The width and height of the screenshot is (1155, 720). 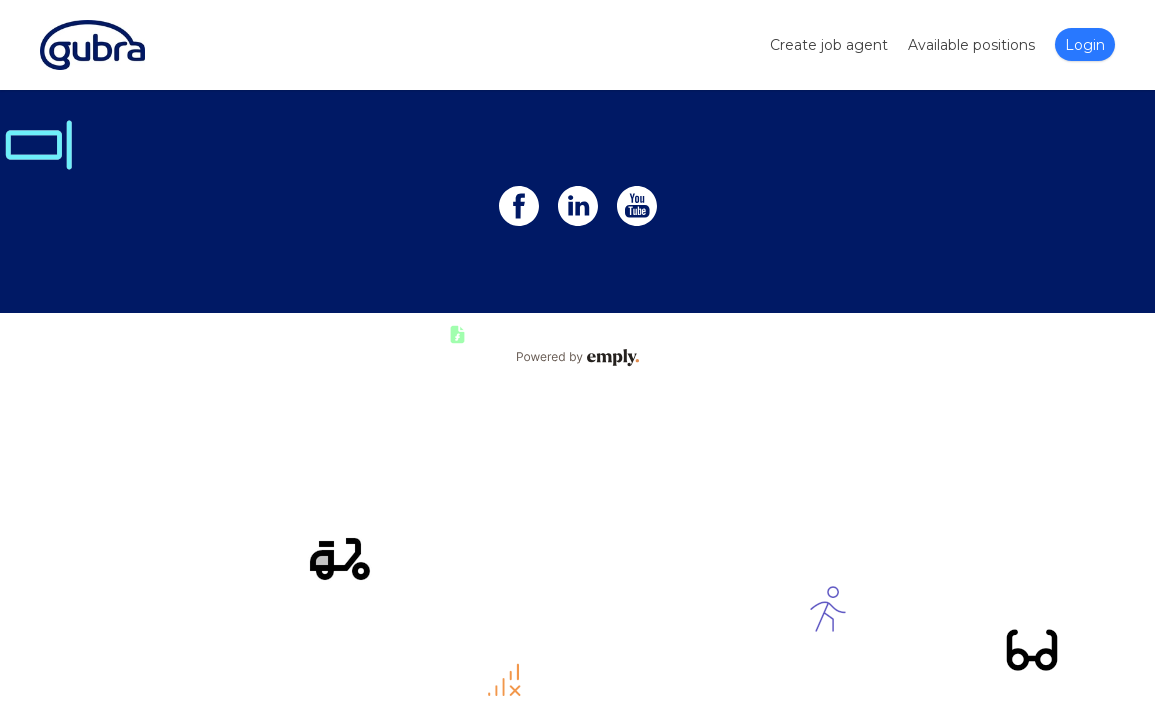 I want to click on open a function or script file, so click(x=457, y=334).